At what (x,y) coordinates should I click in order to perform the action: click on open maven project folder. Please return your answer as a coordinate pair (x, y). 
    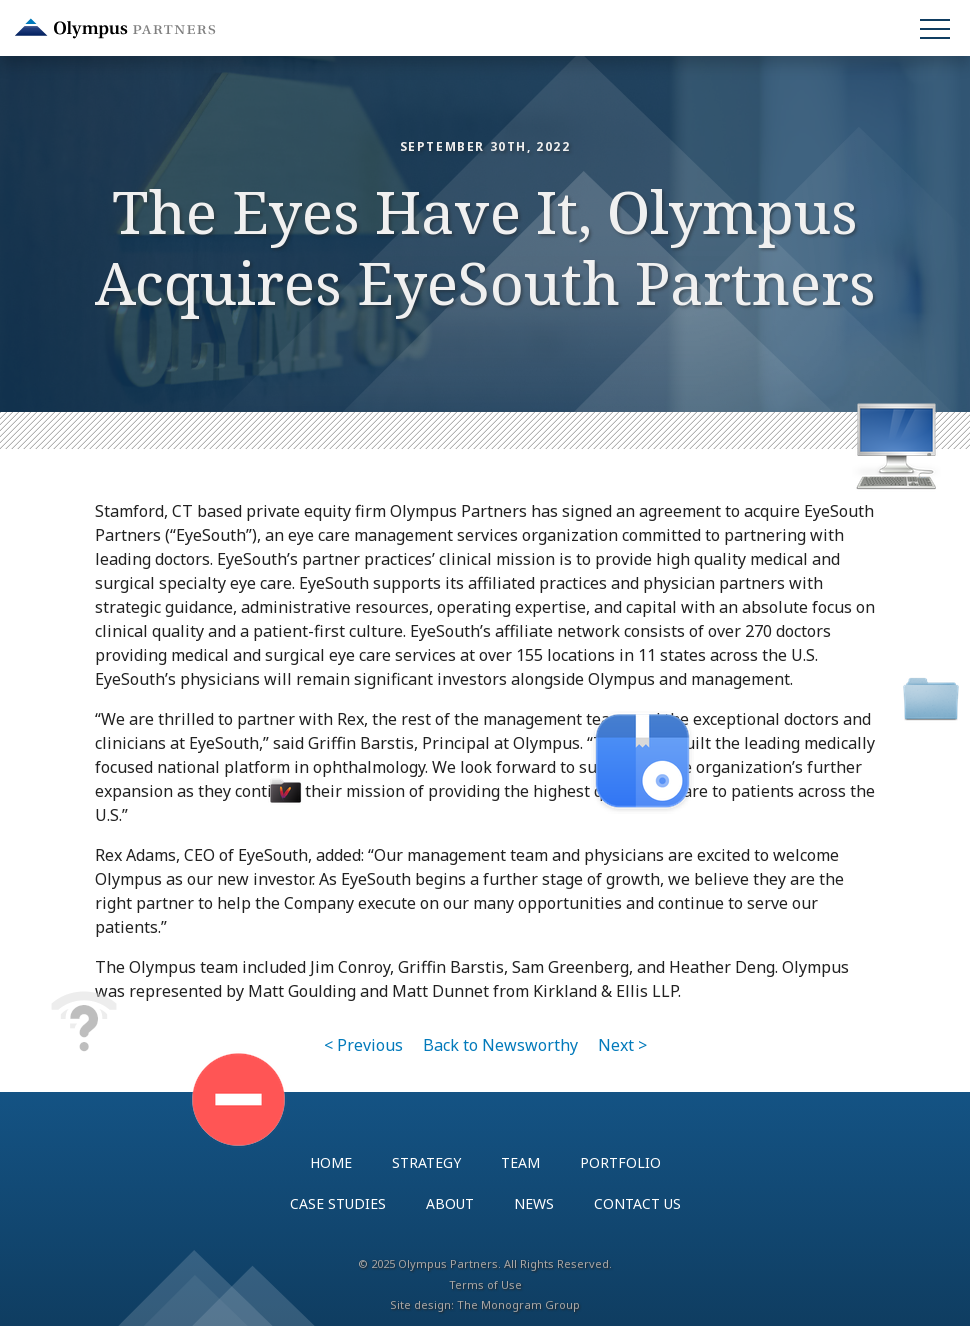
    Looking at the image, I should click on (285, 791).